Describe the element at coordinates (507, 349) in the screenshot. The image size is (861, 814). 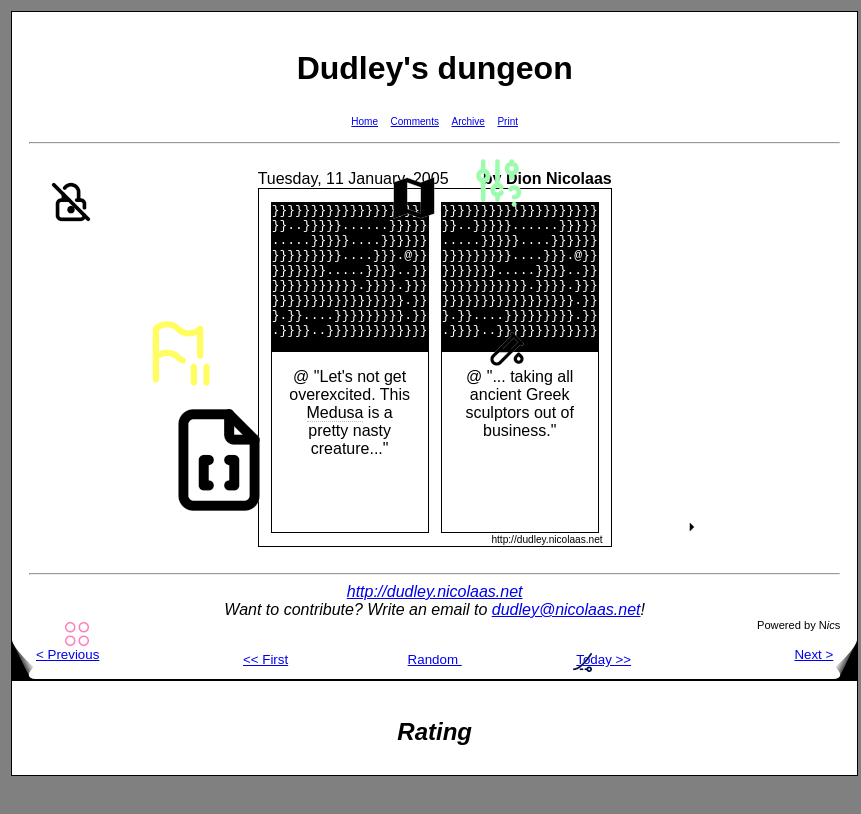
I see `run a test or experiment` at that location.